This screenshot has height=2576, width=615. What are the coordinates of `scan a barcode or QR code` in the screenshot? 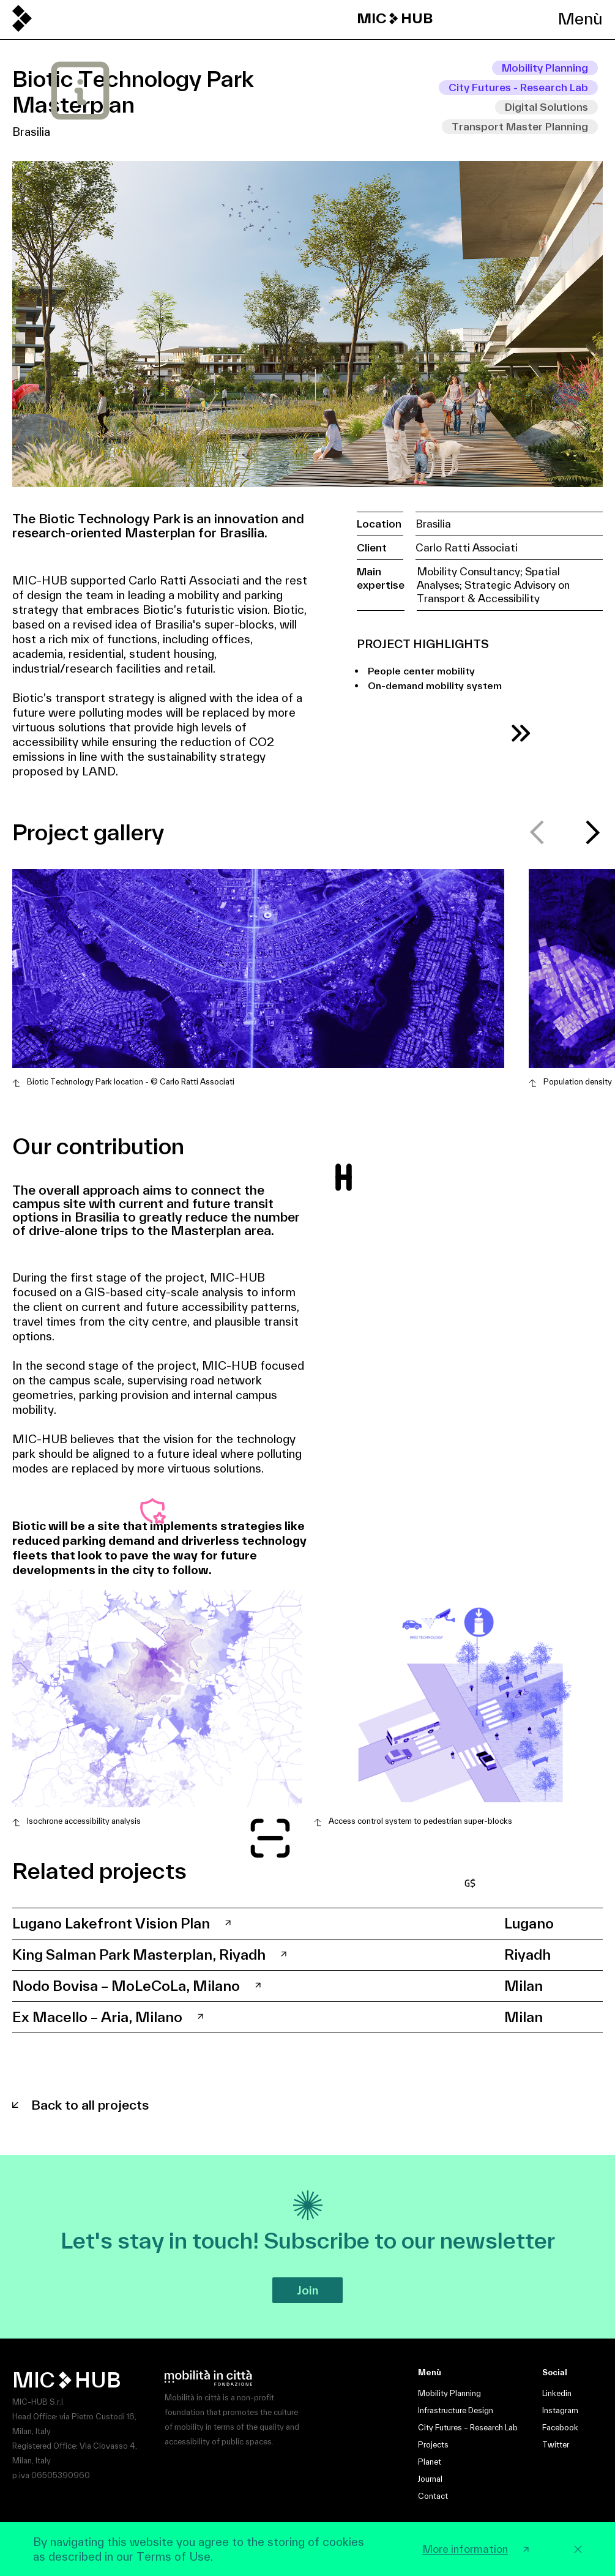 It's located at (270, 1838).